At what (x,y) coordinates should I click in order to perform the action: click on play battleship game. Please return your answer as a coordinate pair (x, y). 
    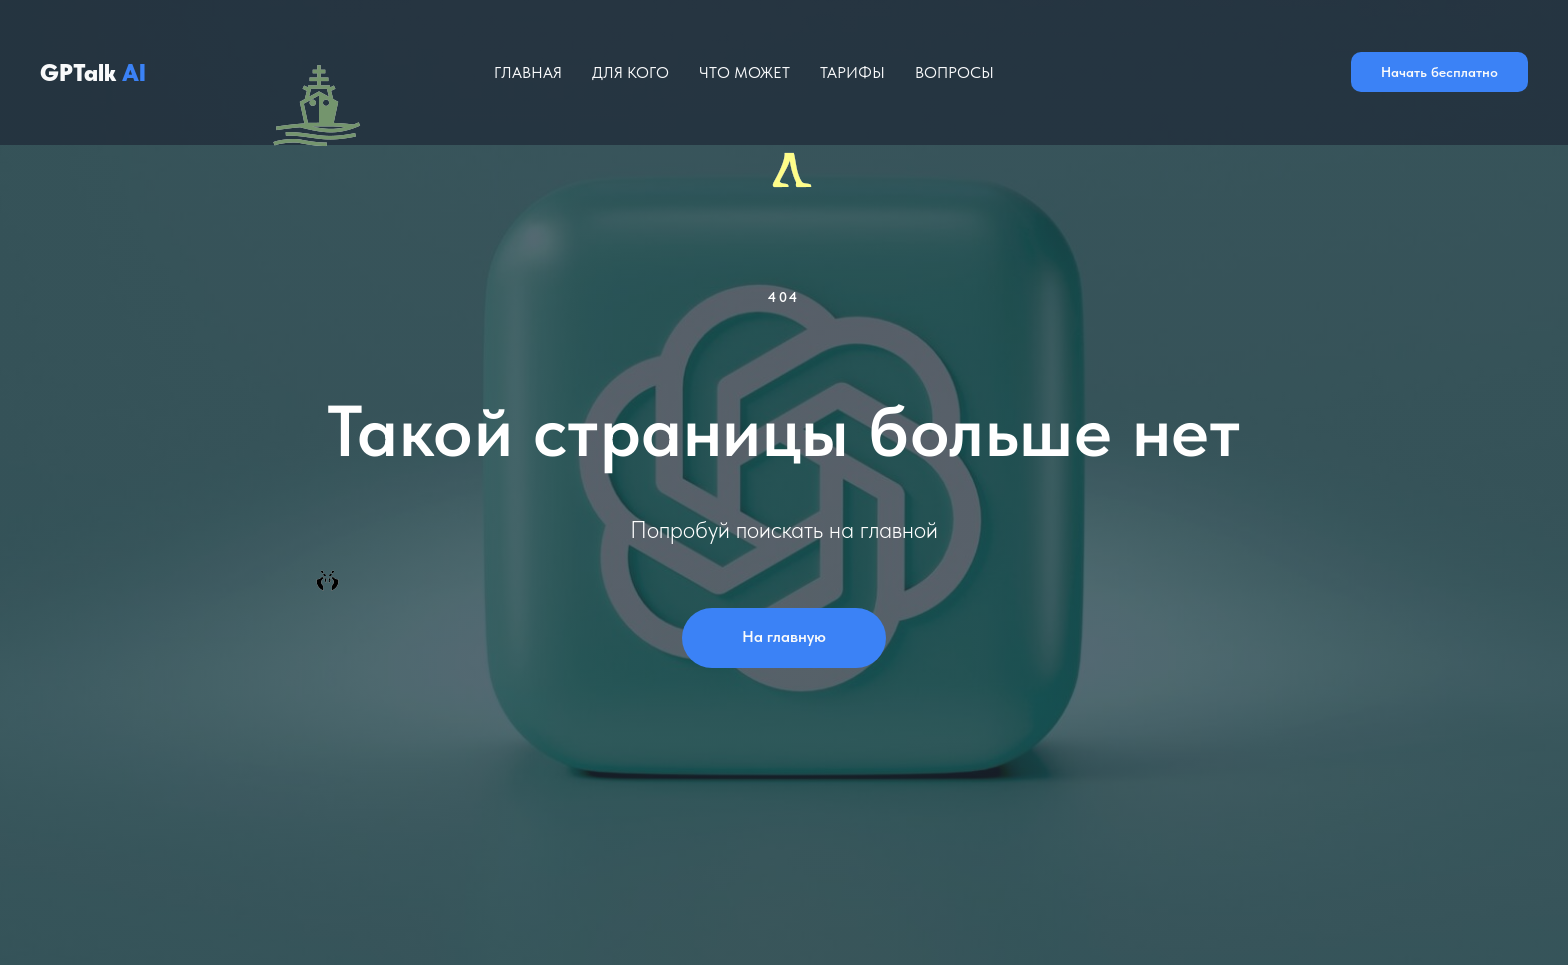
    Looking at the image, I should click on (319, 109).